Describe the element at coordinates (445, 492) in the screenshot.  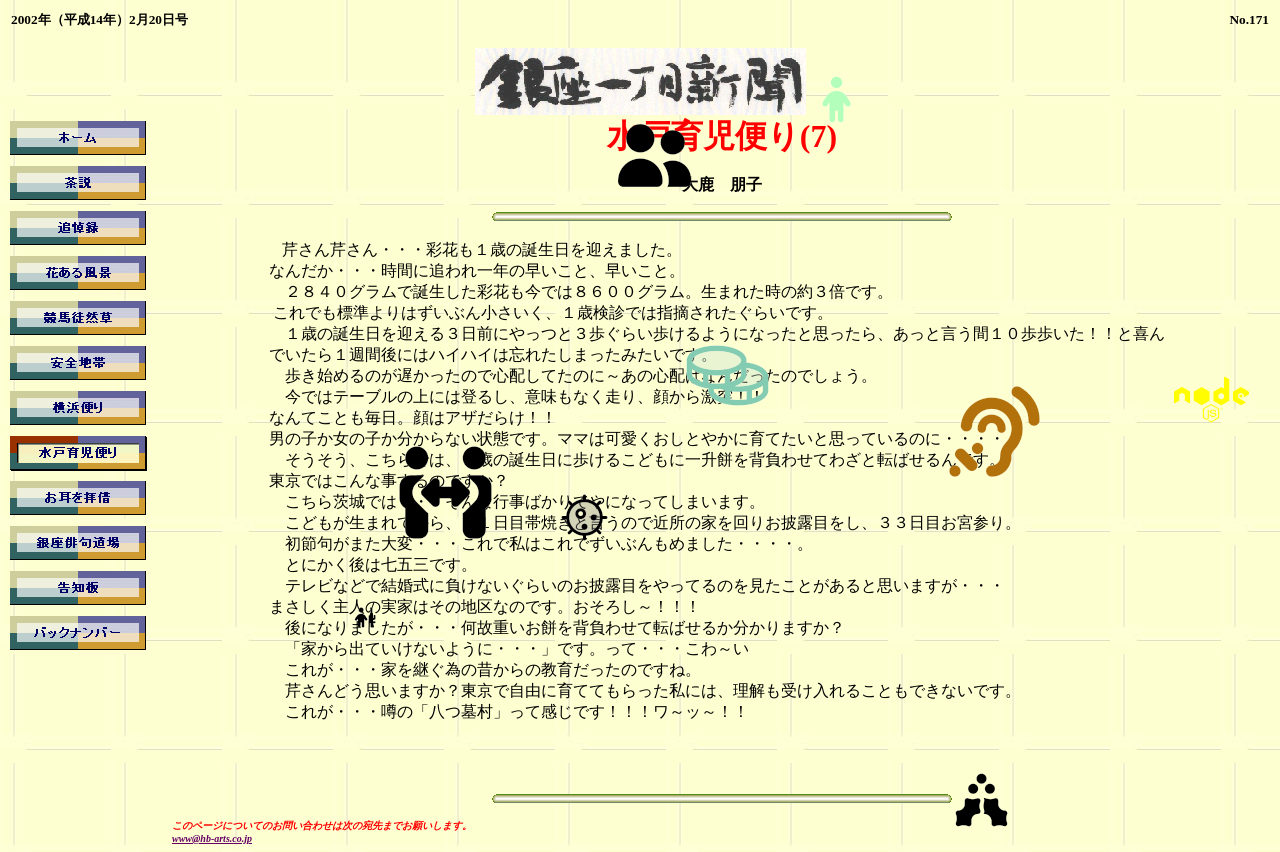
I see `indicates social distancing or maintaining space between people` at that location.